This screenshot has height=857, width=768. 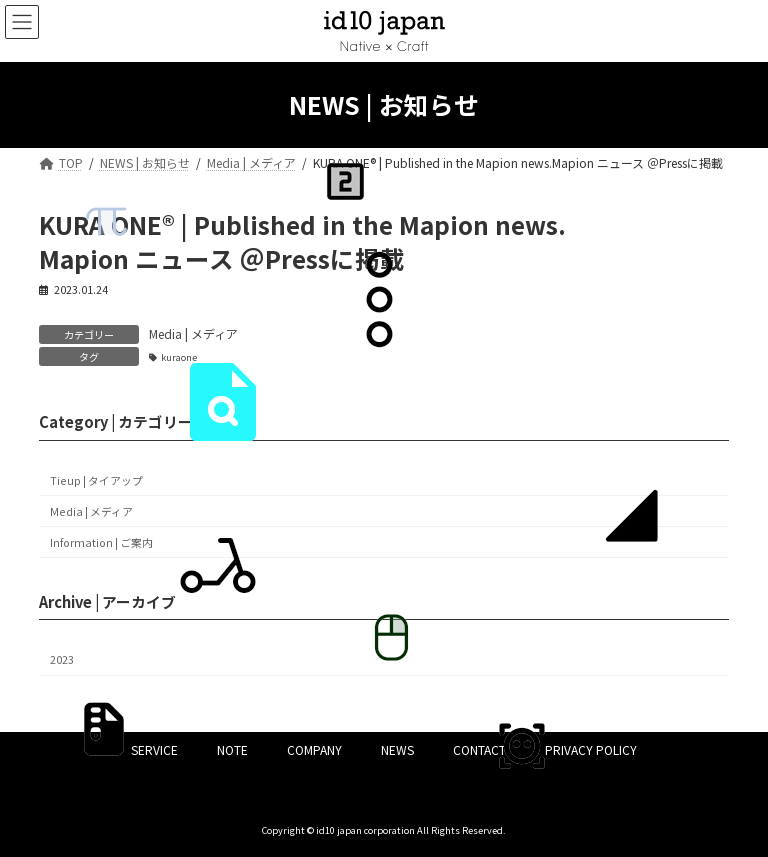 I want to click on indicates step two in a multi-step process, so click(x=345, y=181).